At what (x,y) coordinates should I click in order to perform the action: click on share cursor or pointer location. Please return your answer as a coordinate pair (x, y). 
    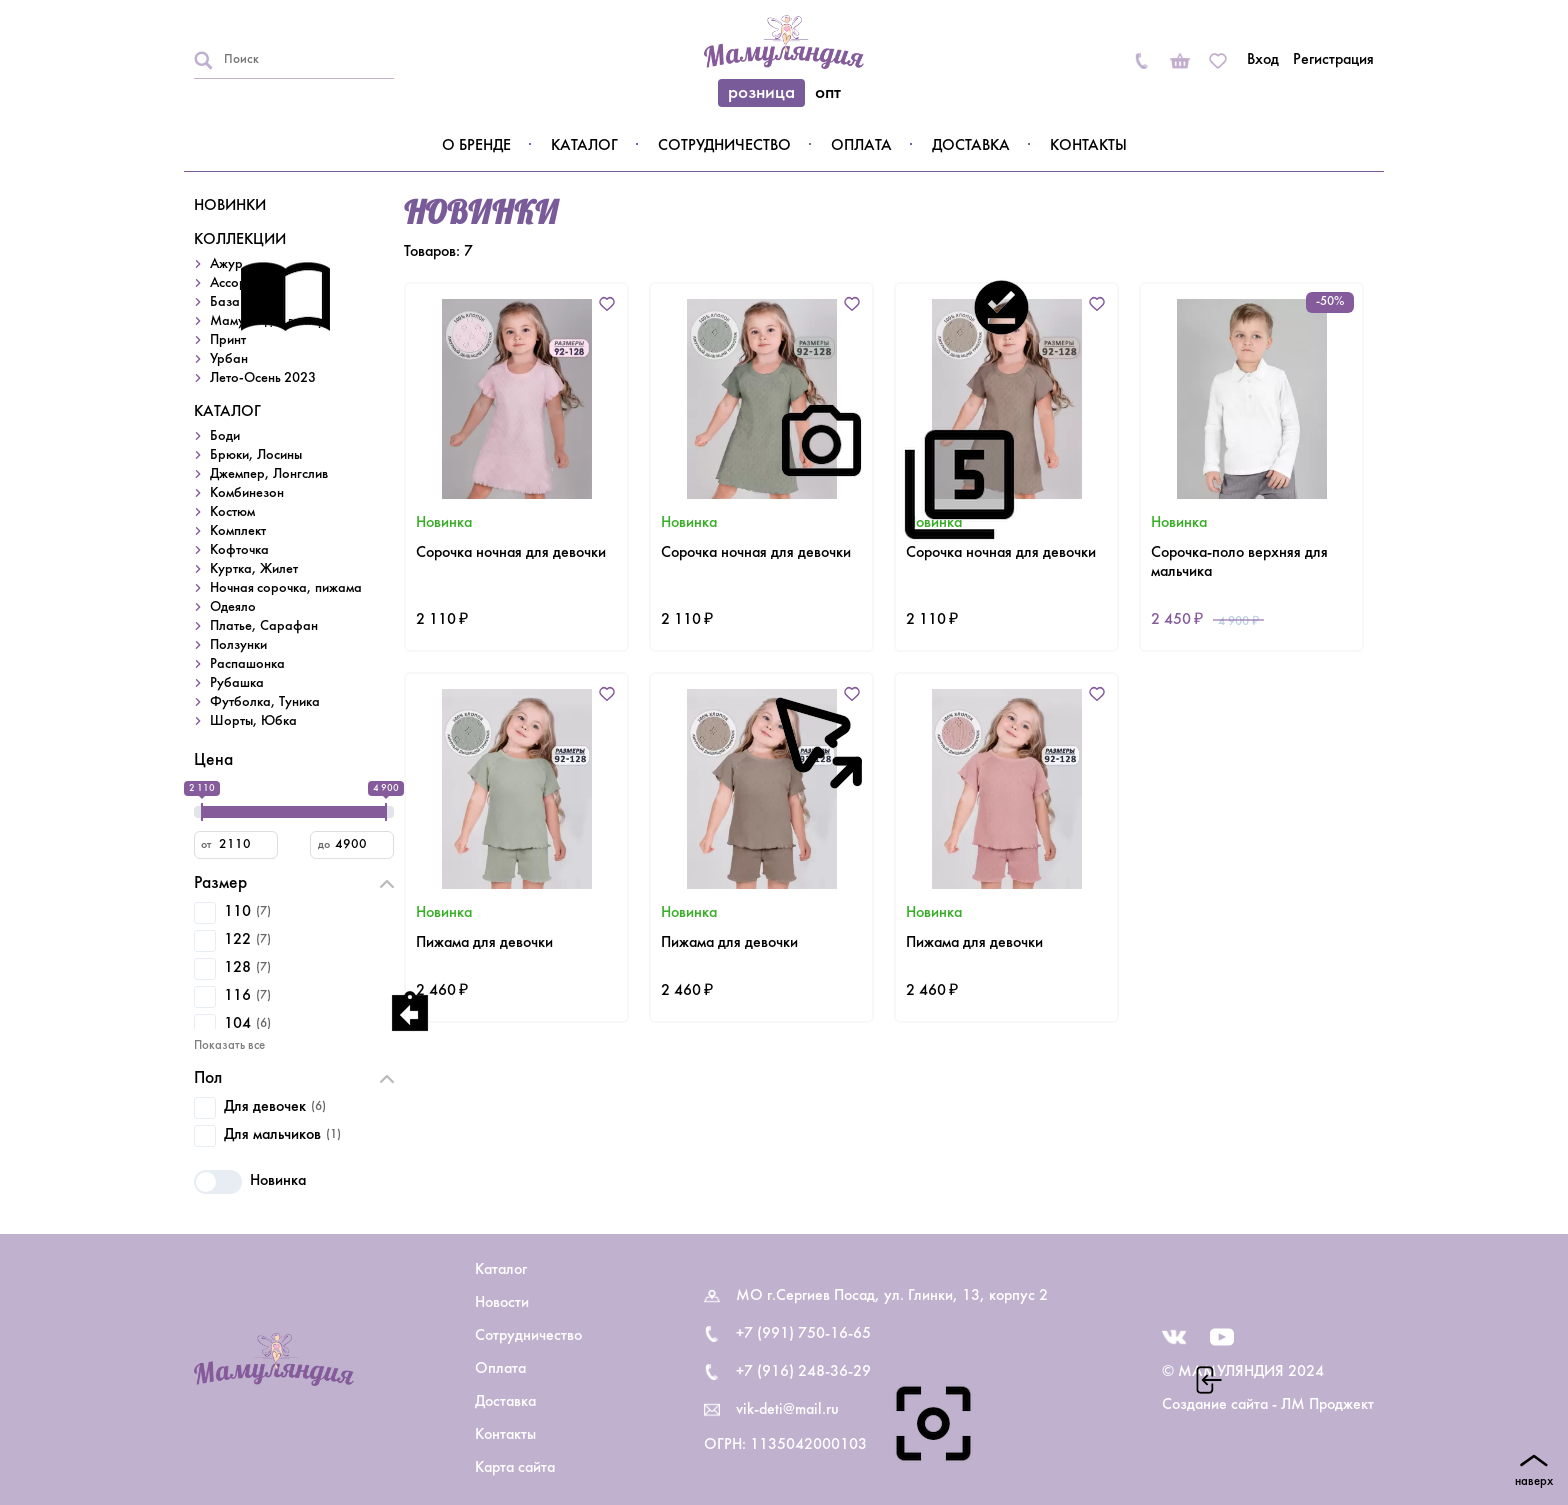
    Looking at the image, I should click on (816, 738).